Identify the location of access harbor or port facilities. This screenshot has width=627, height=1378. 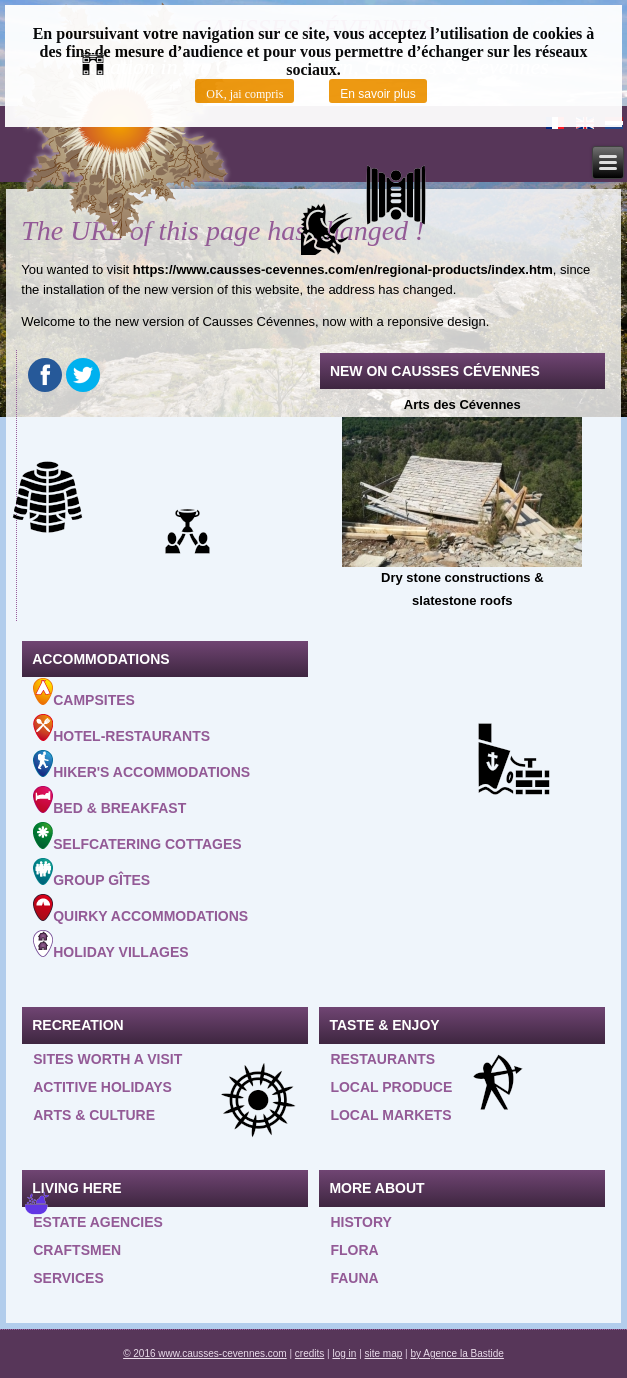
(514, 759).